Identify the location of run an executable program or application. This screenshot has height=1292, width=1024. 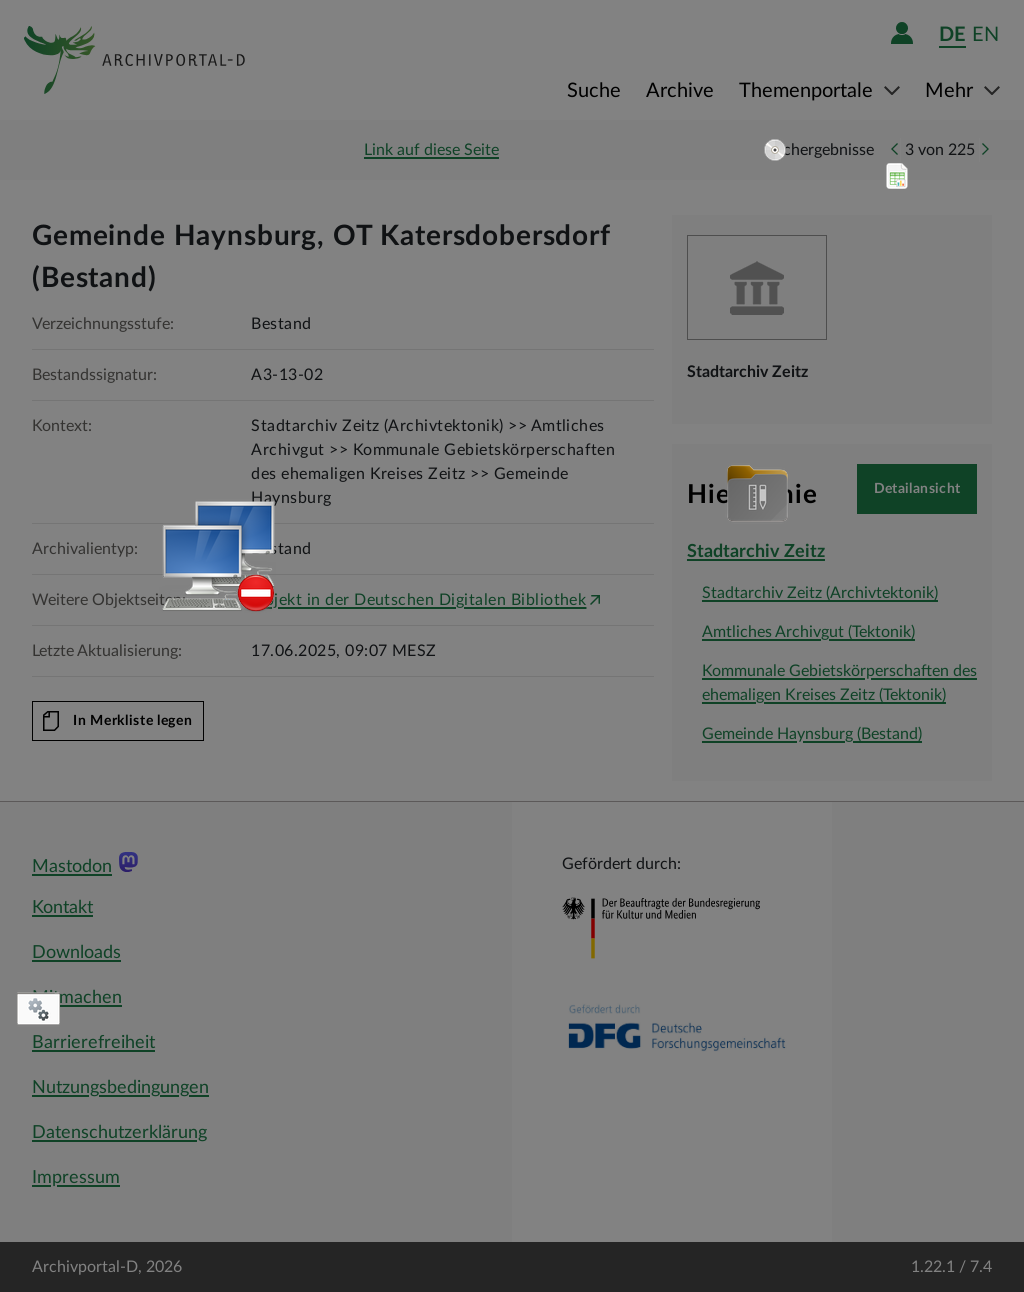
(38, 1008).